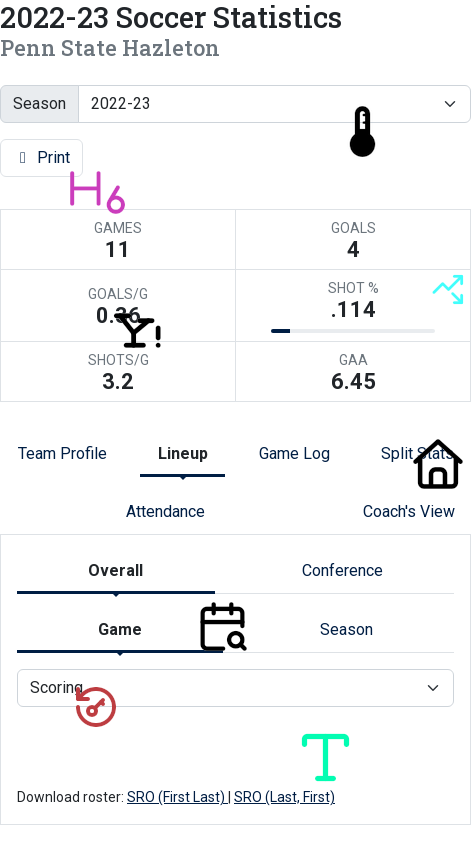 The height and width of the screenshot is (841, 471). I want to click on rotate or reset encryption key, so click(96, 707).